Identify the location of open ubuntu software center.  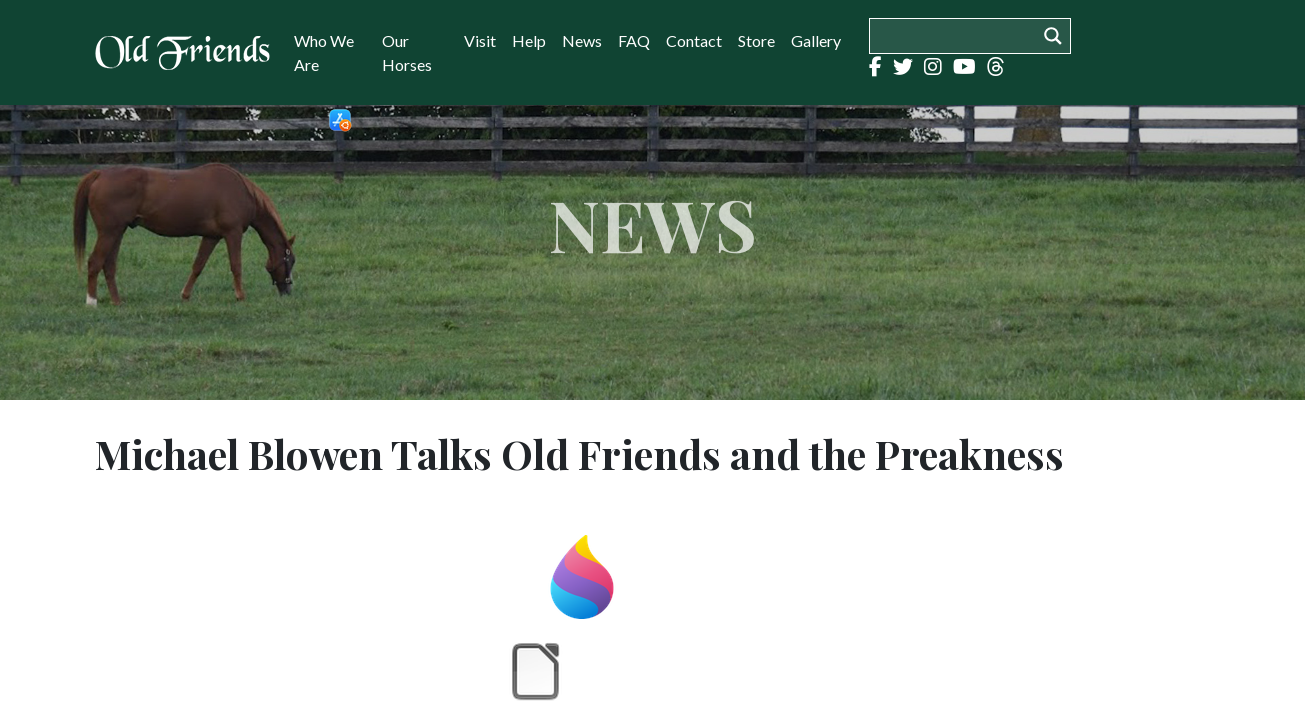
(340, 120).